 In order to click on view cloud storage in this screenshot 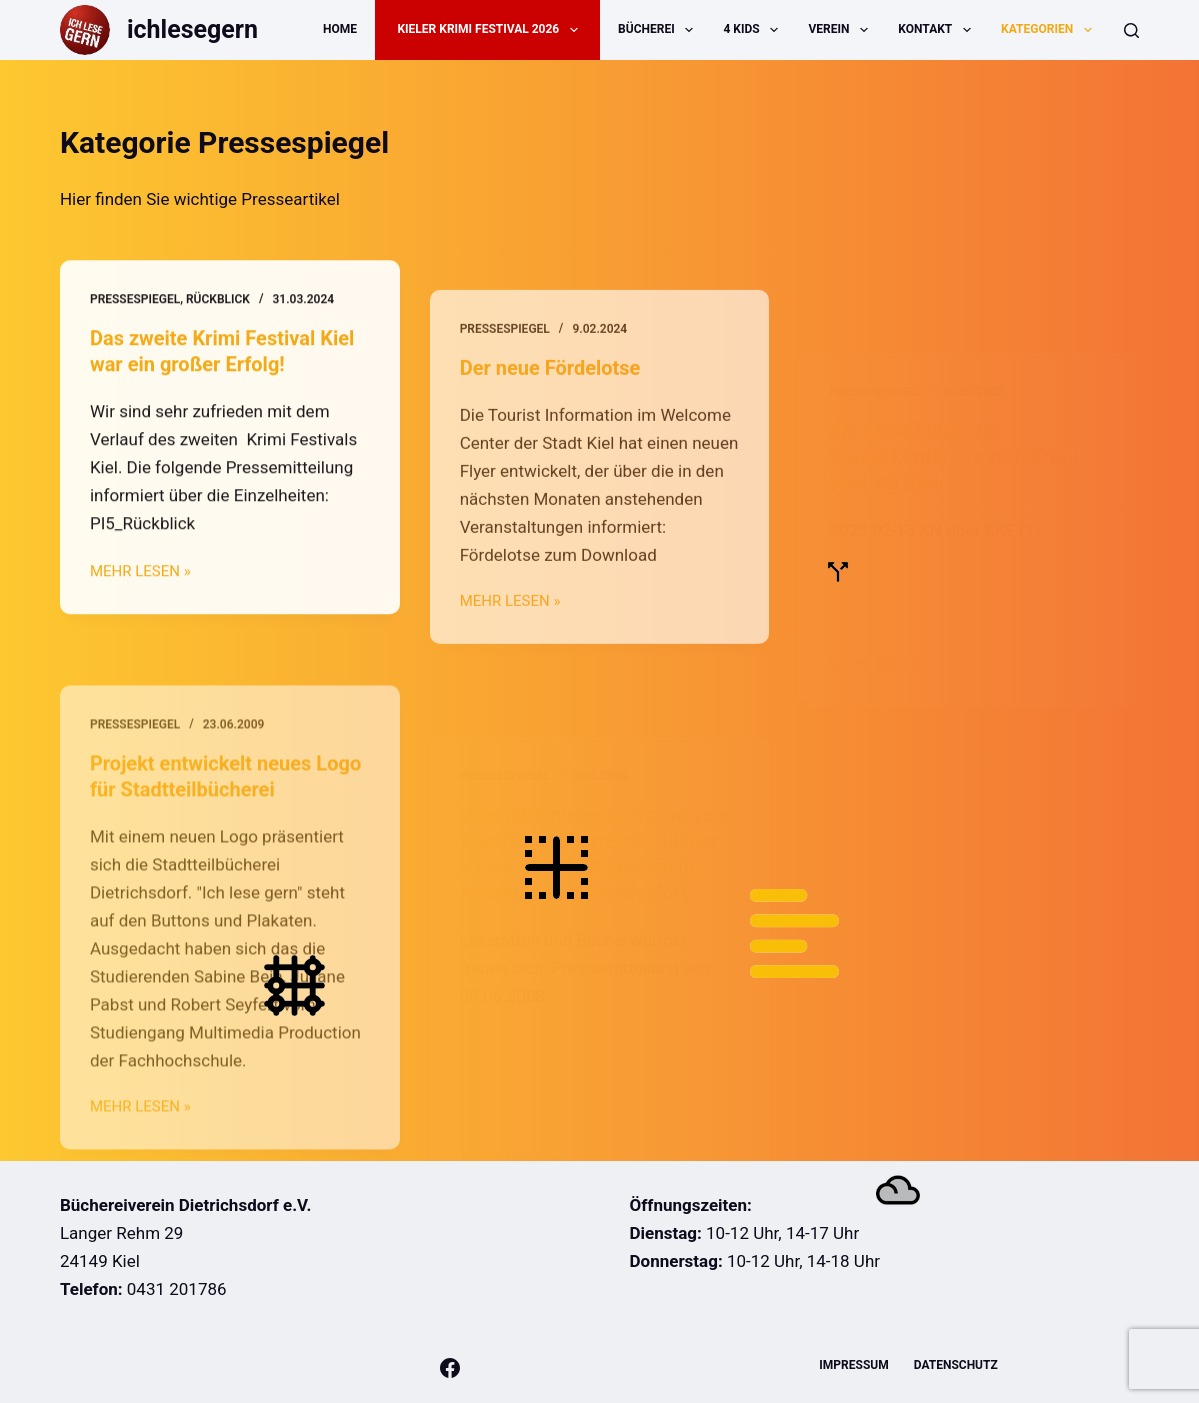, I will do `click(898, 1190)`.